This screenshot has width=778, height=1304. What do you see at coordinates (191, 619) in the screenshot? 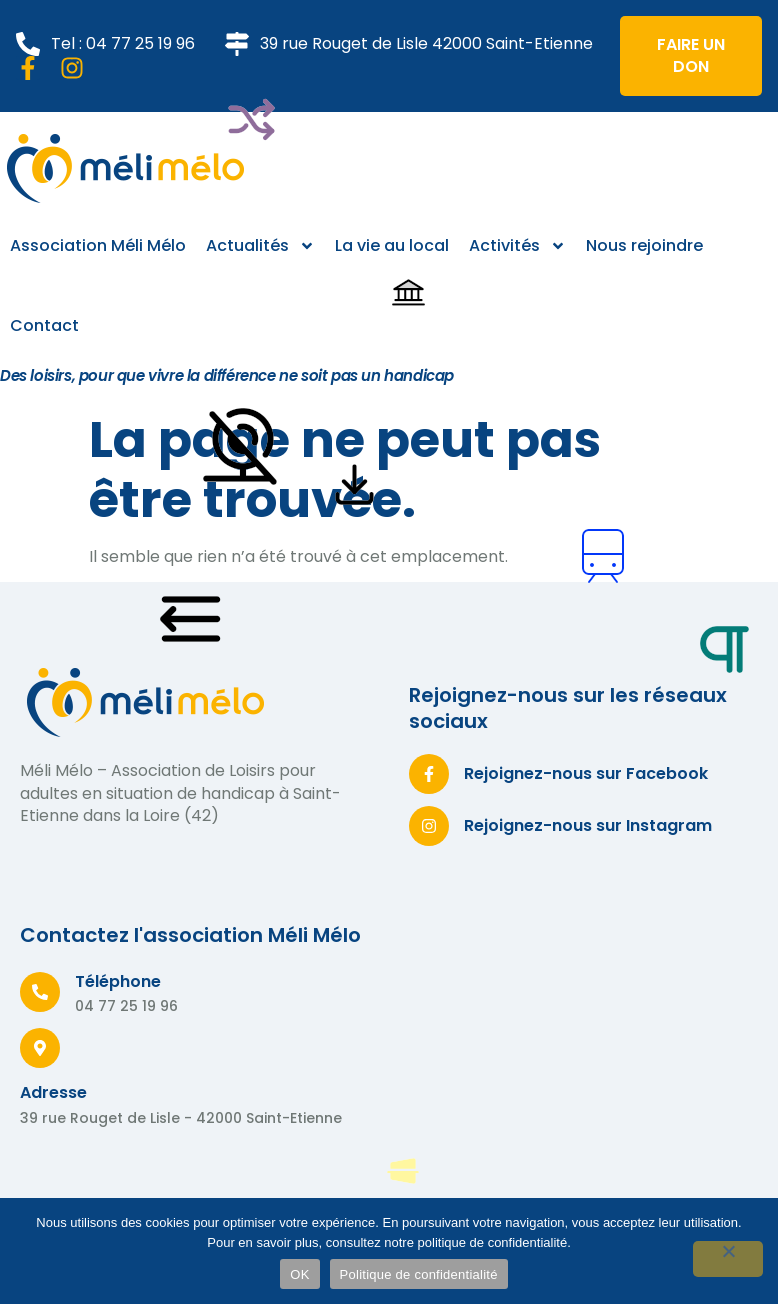
I see `go back to previous menu` at bounding box center [191, 619].